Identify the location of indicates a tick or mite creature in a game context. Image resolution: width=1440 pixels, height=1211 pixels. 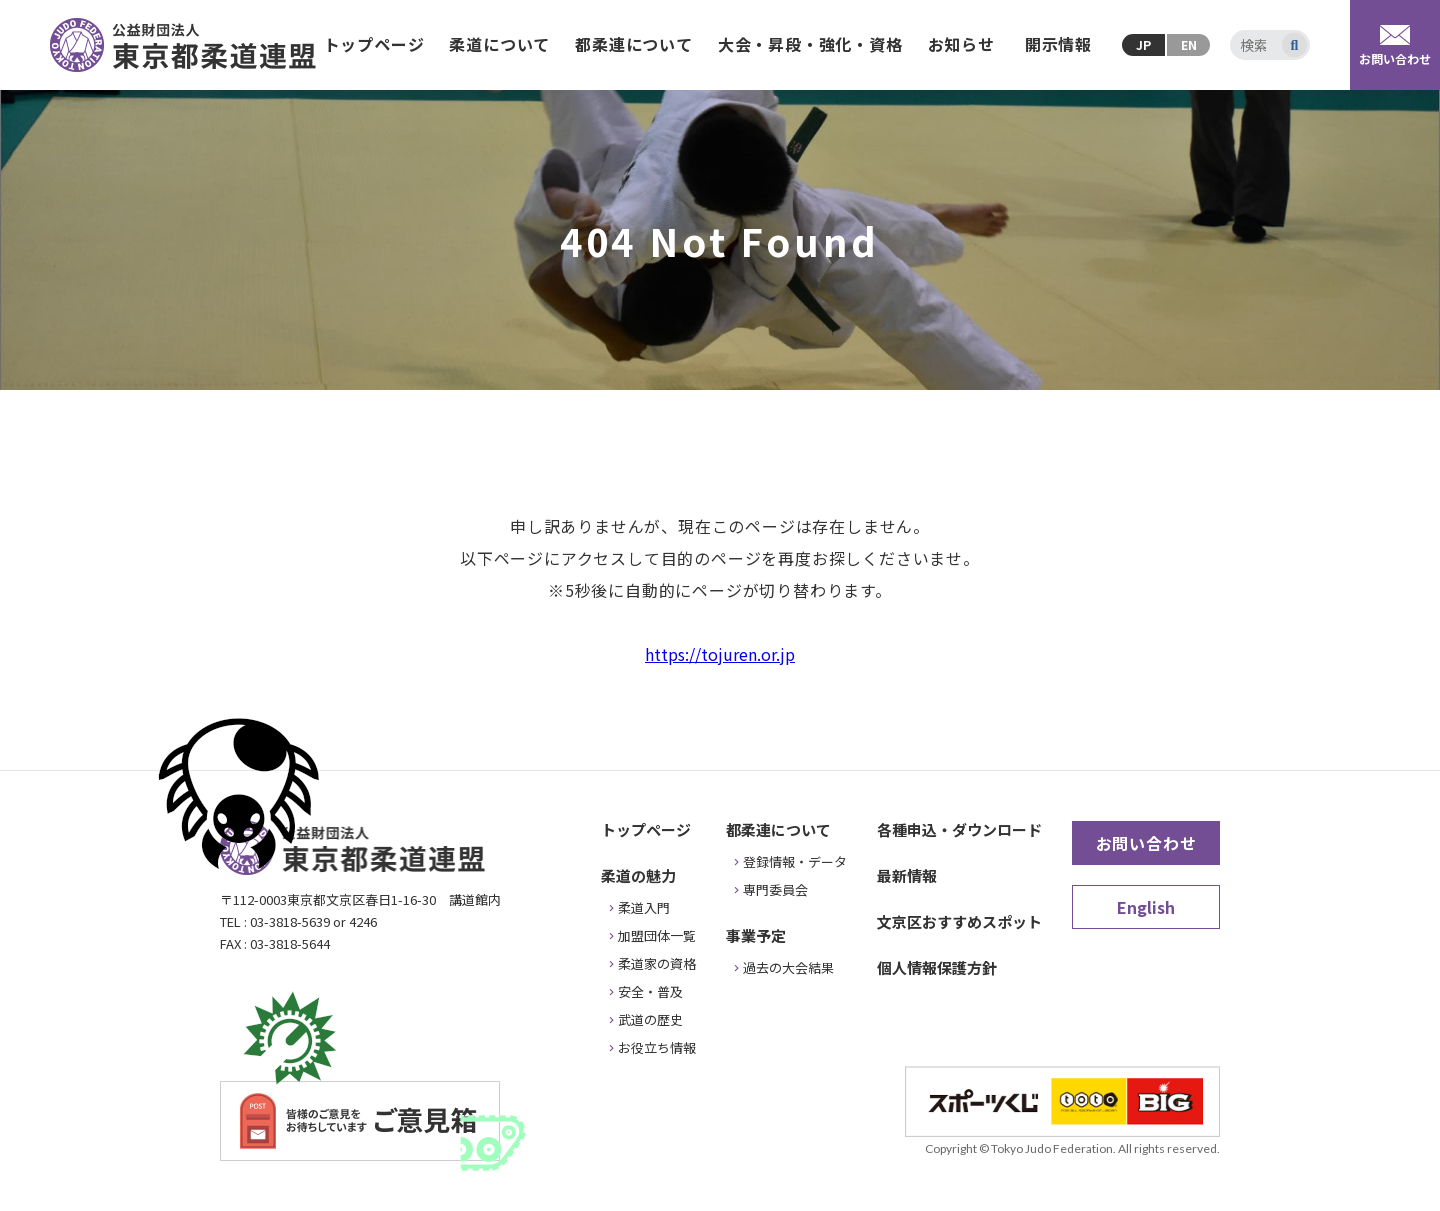
(236, 794).